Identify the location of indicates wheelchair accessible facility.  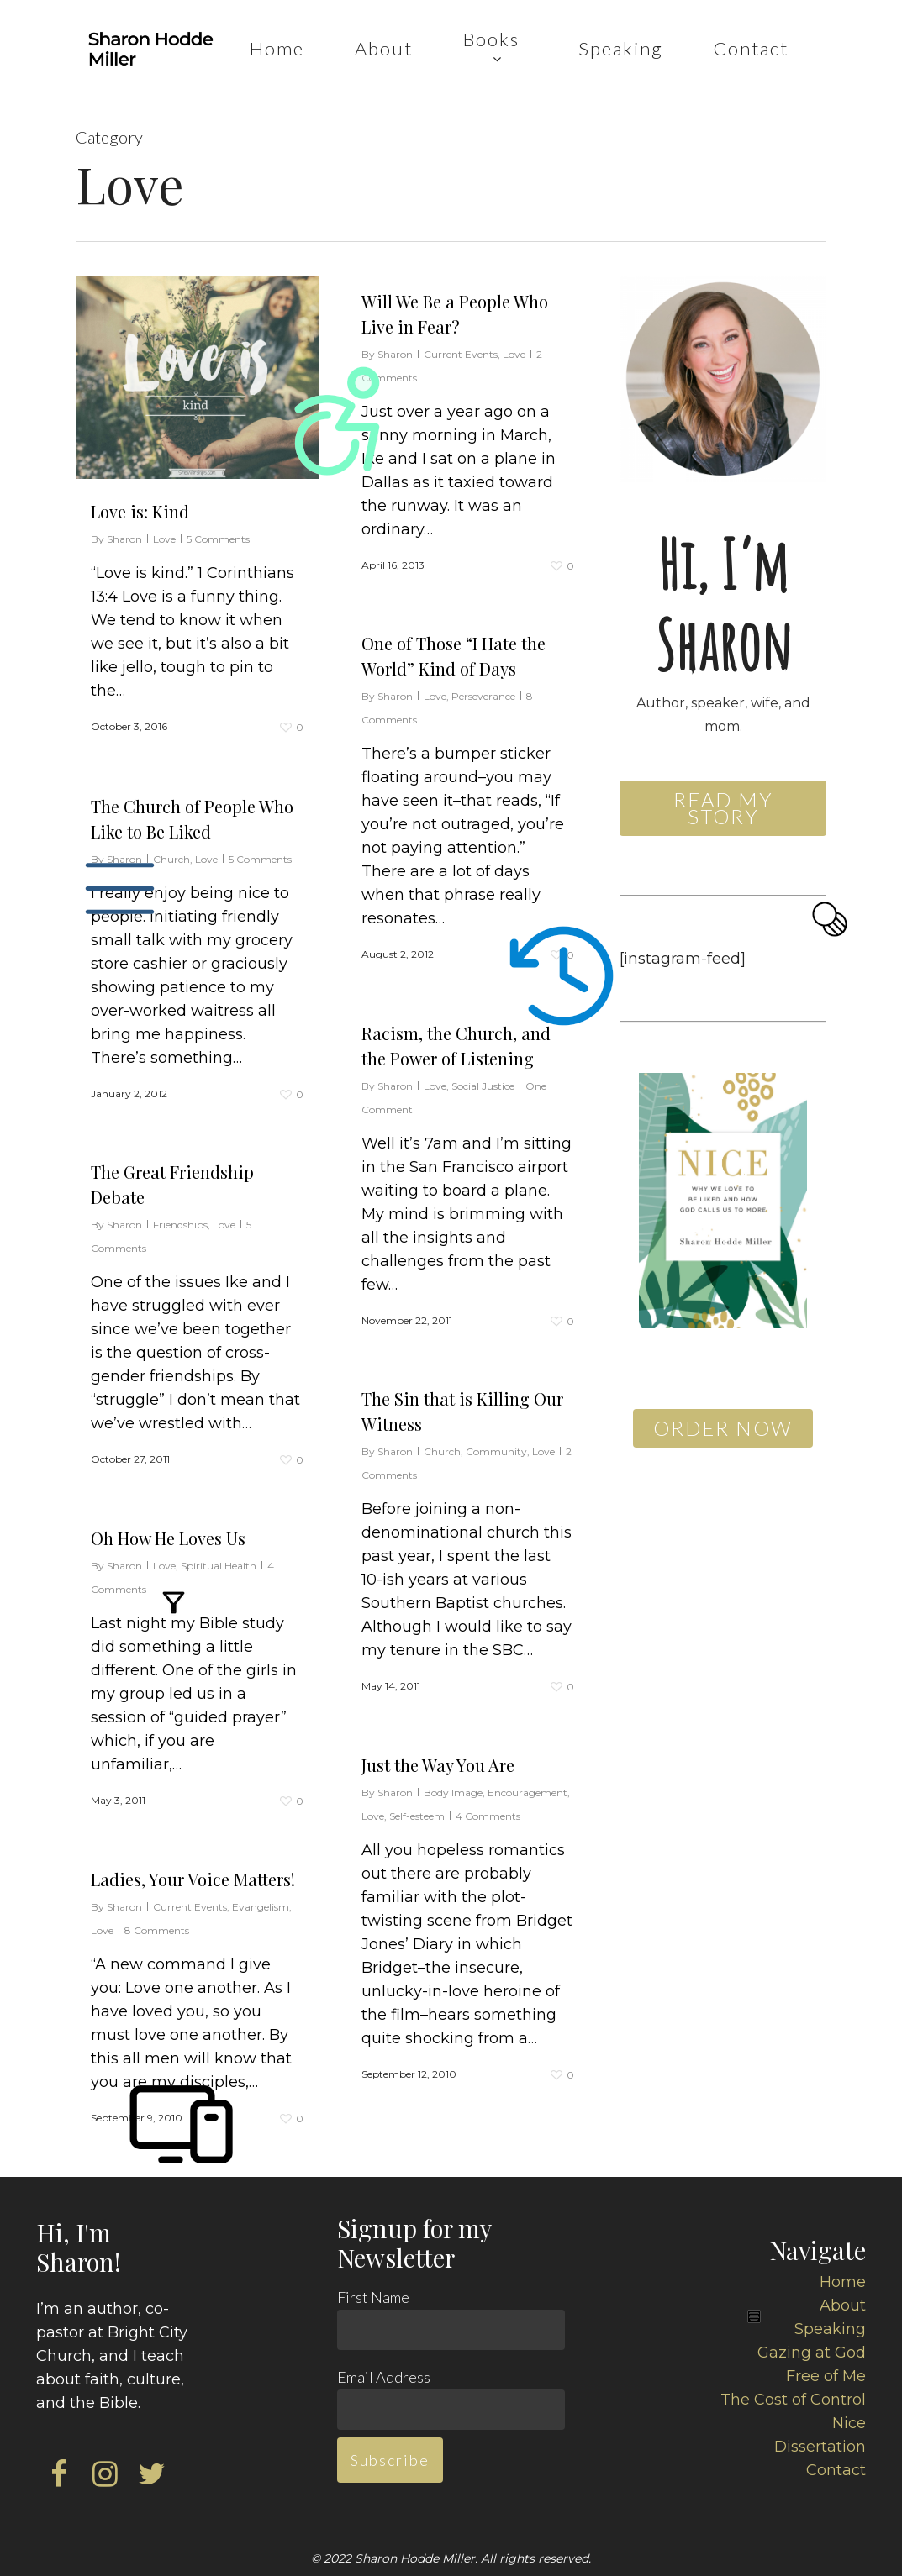
(339, 423).